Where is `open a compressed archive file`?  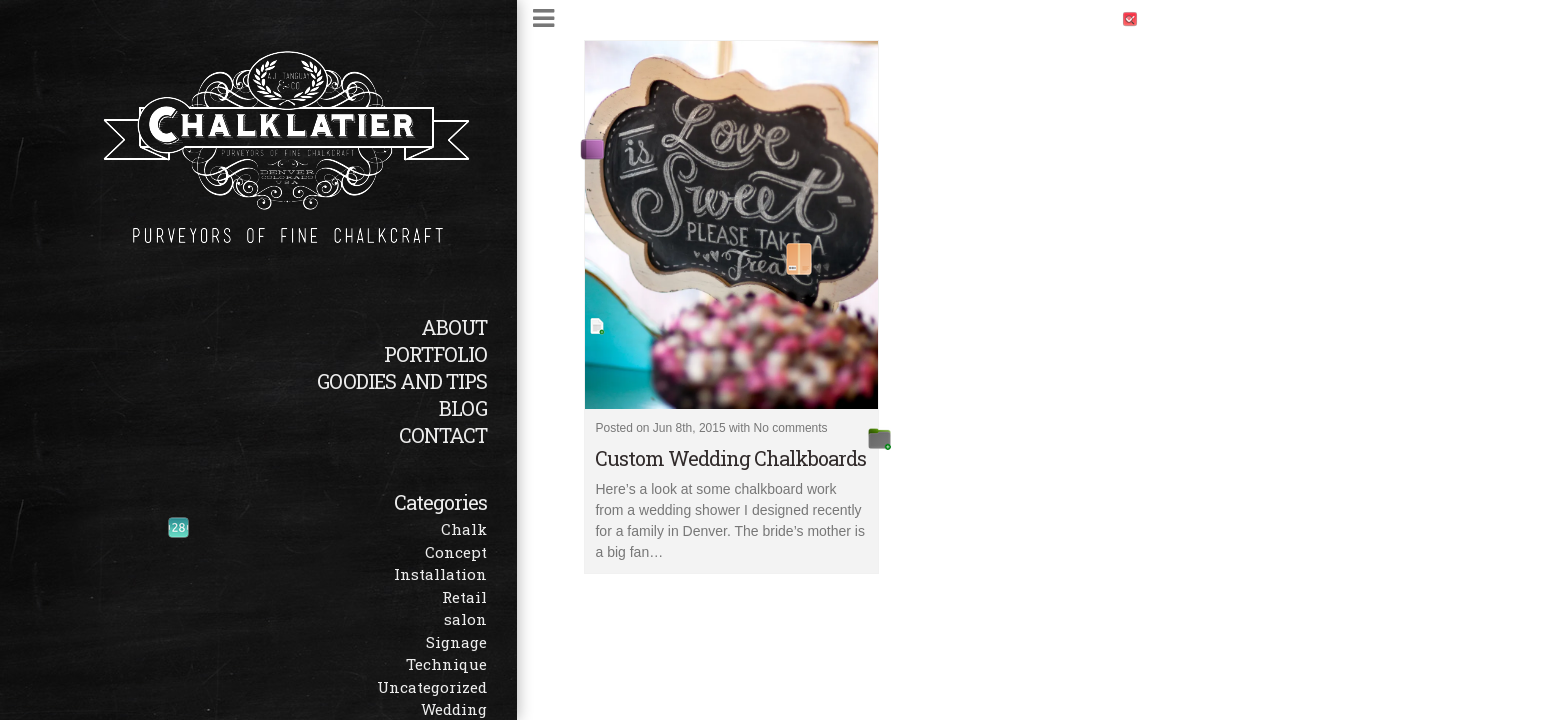 open a compressed archive file is located at coordinates (799, 259).